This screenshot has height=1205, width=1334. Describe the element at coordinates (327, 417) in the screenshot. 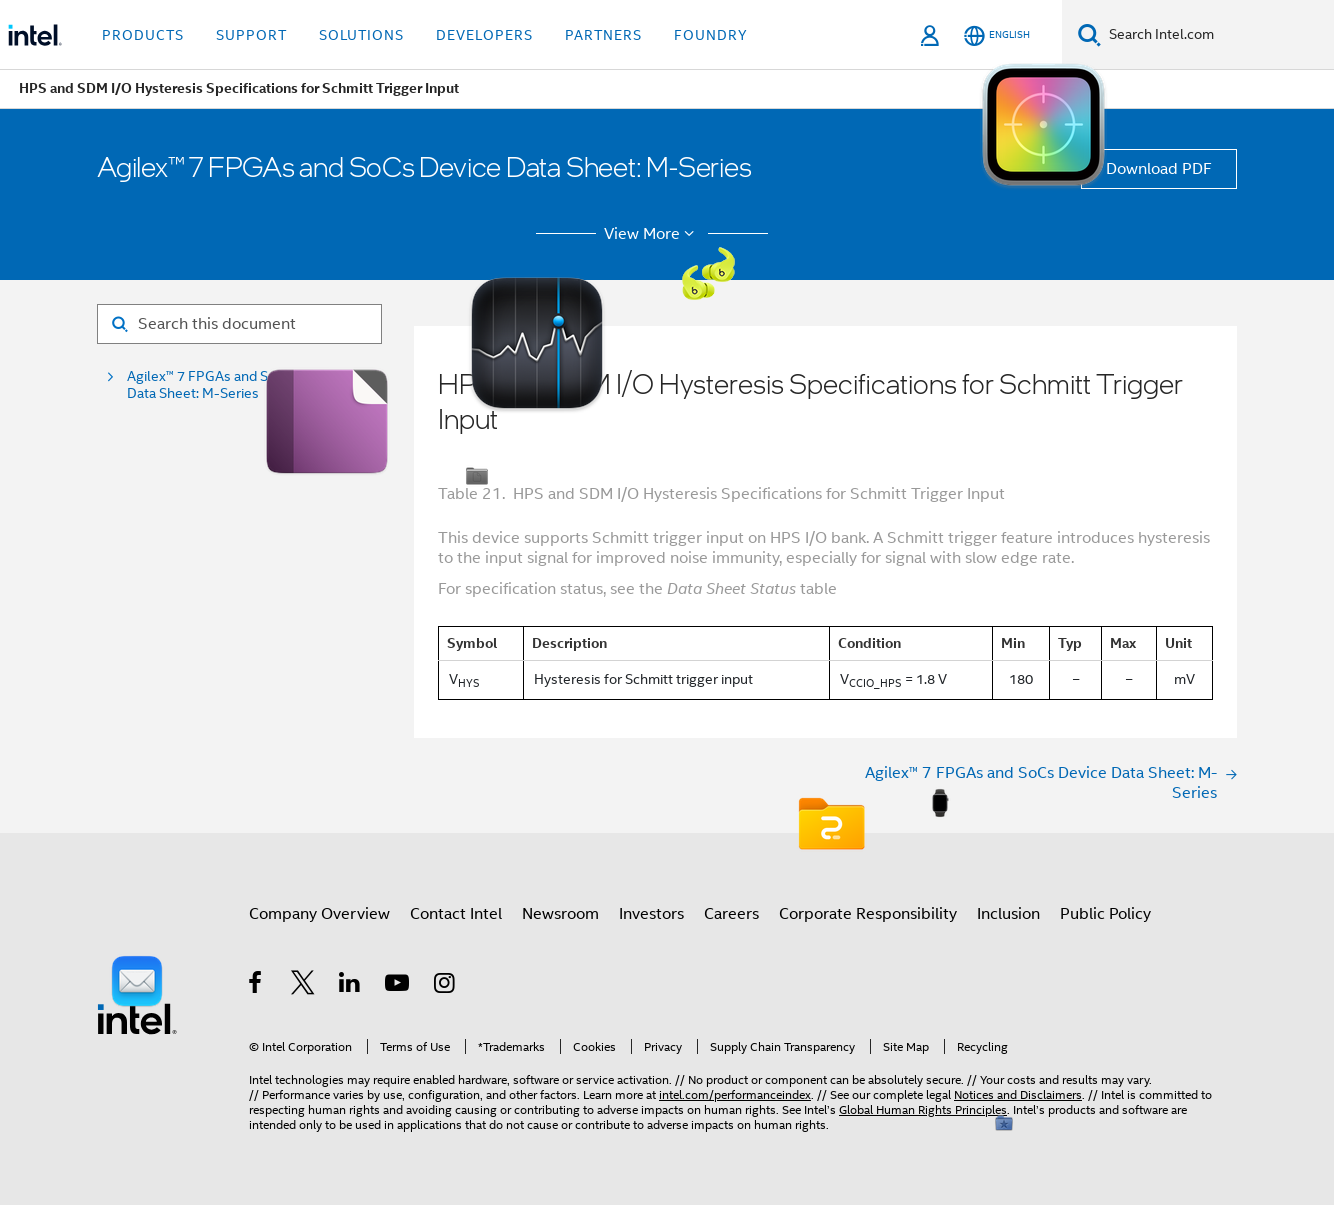

I see `change desktop wallpaper settings` at that location.